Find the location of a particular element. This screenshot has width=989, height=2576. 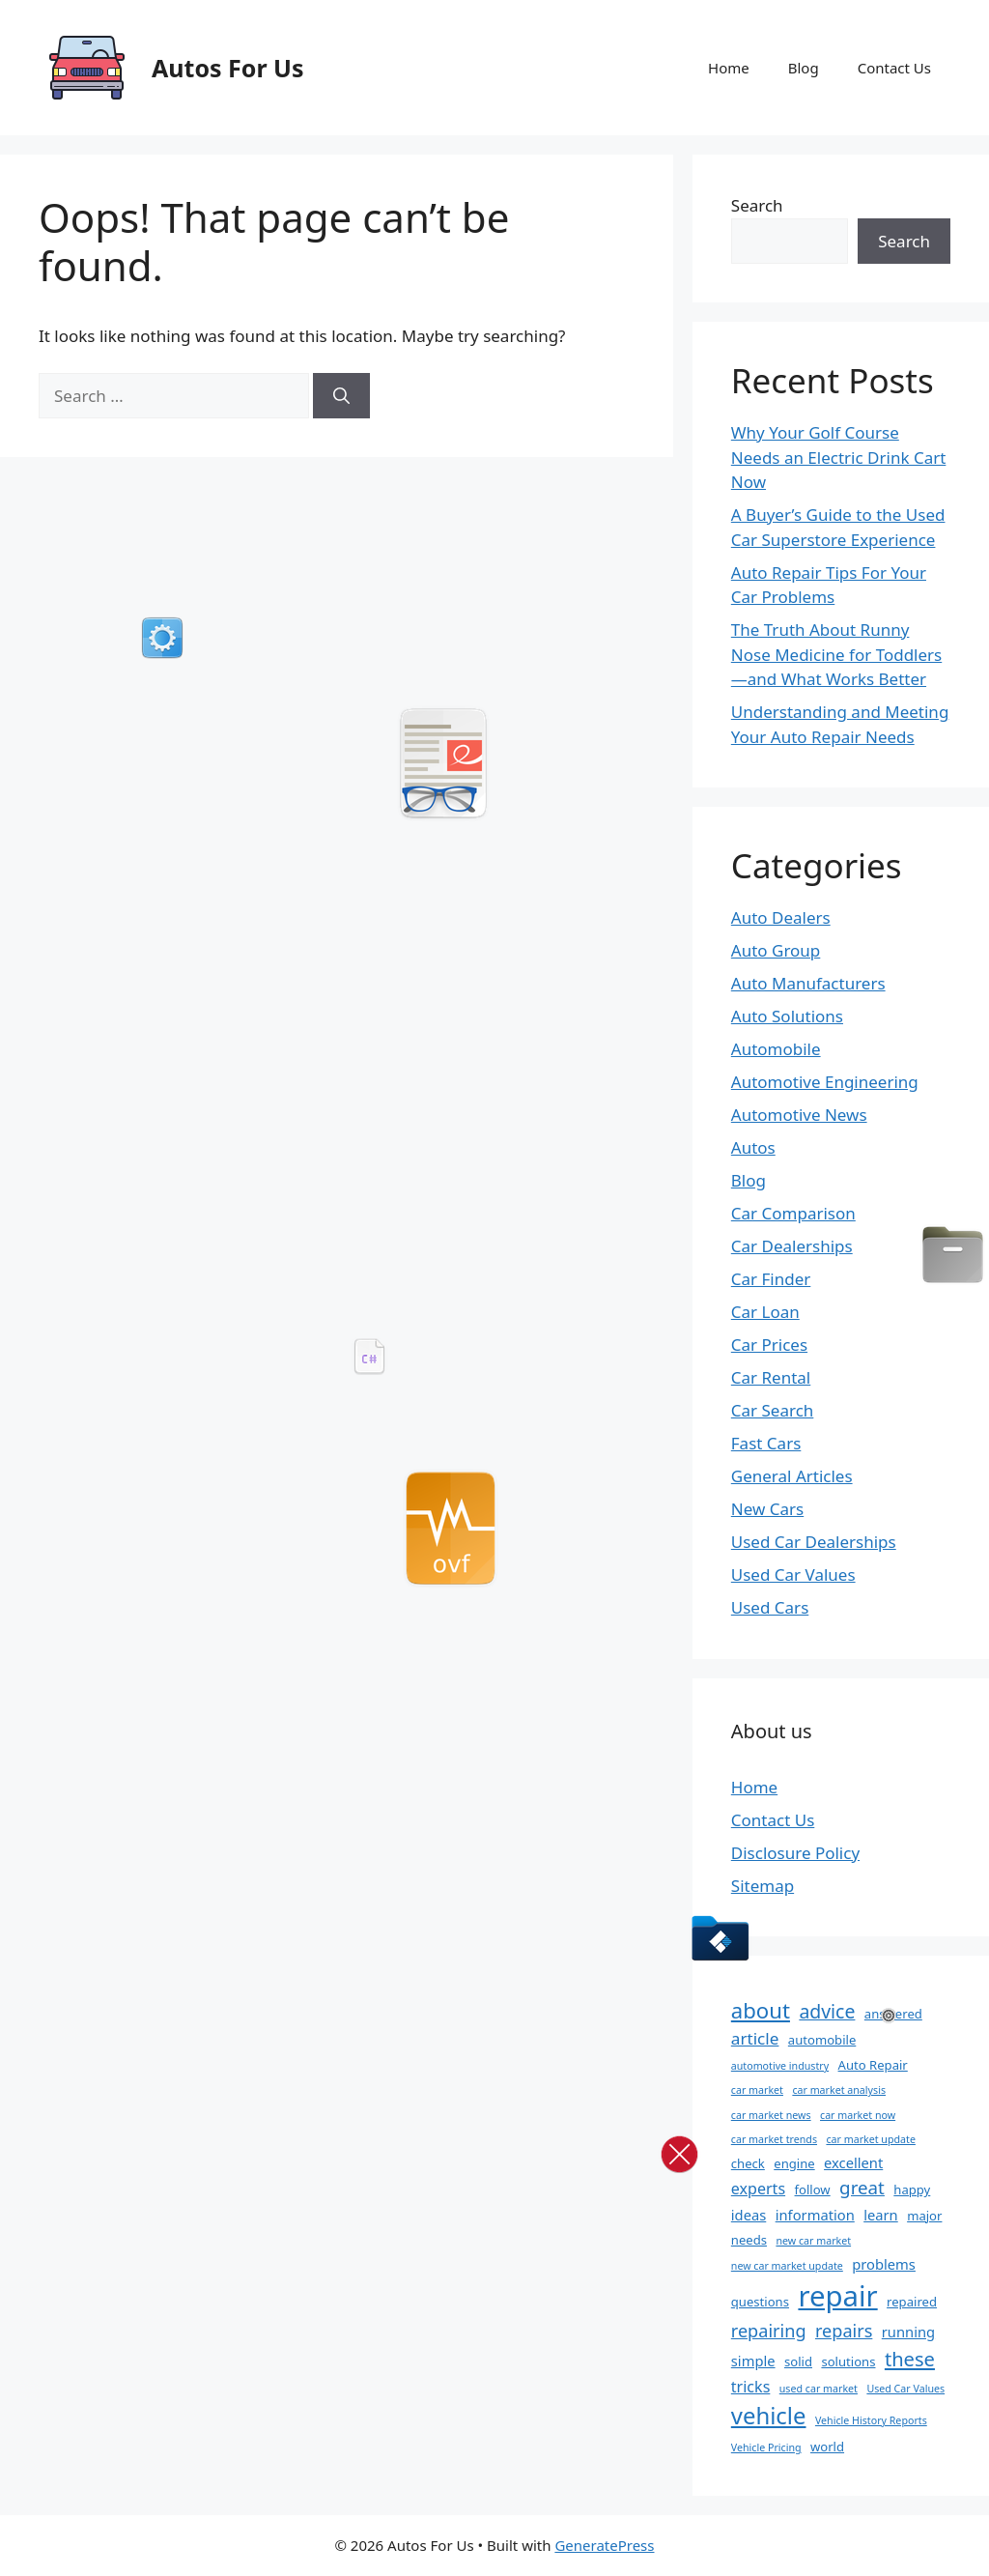

a C# source code file is located at coordinates (369, 1356).